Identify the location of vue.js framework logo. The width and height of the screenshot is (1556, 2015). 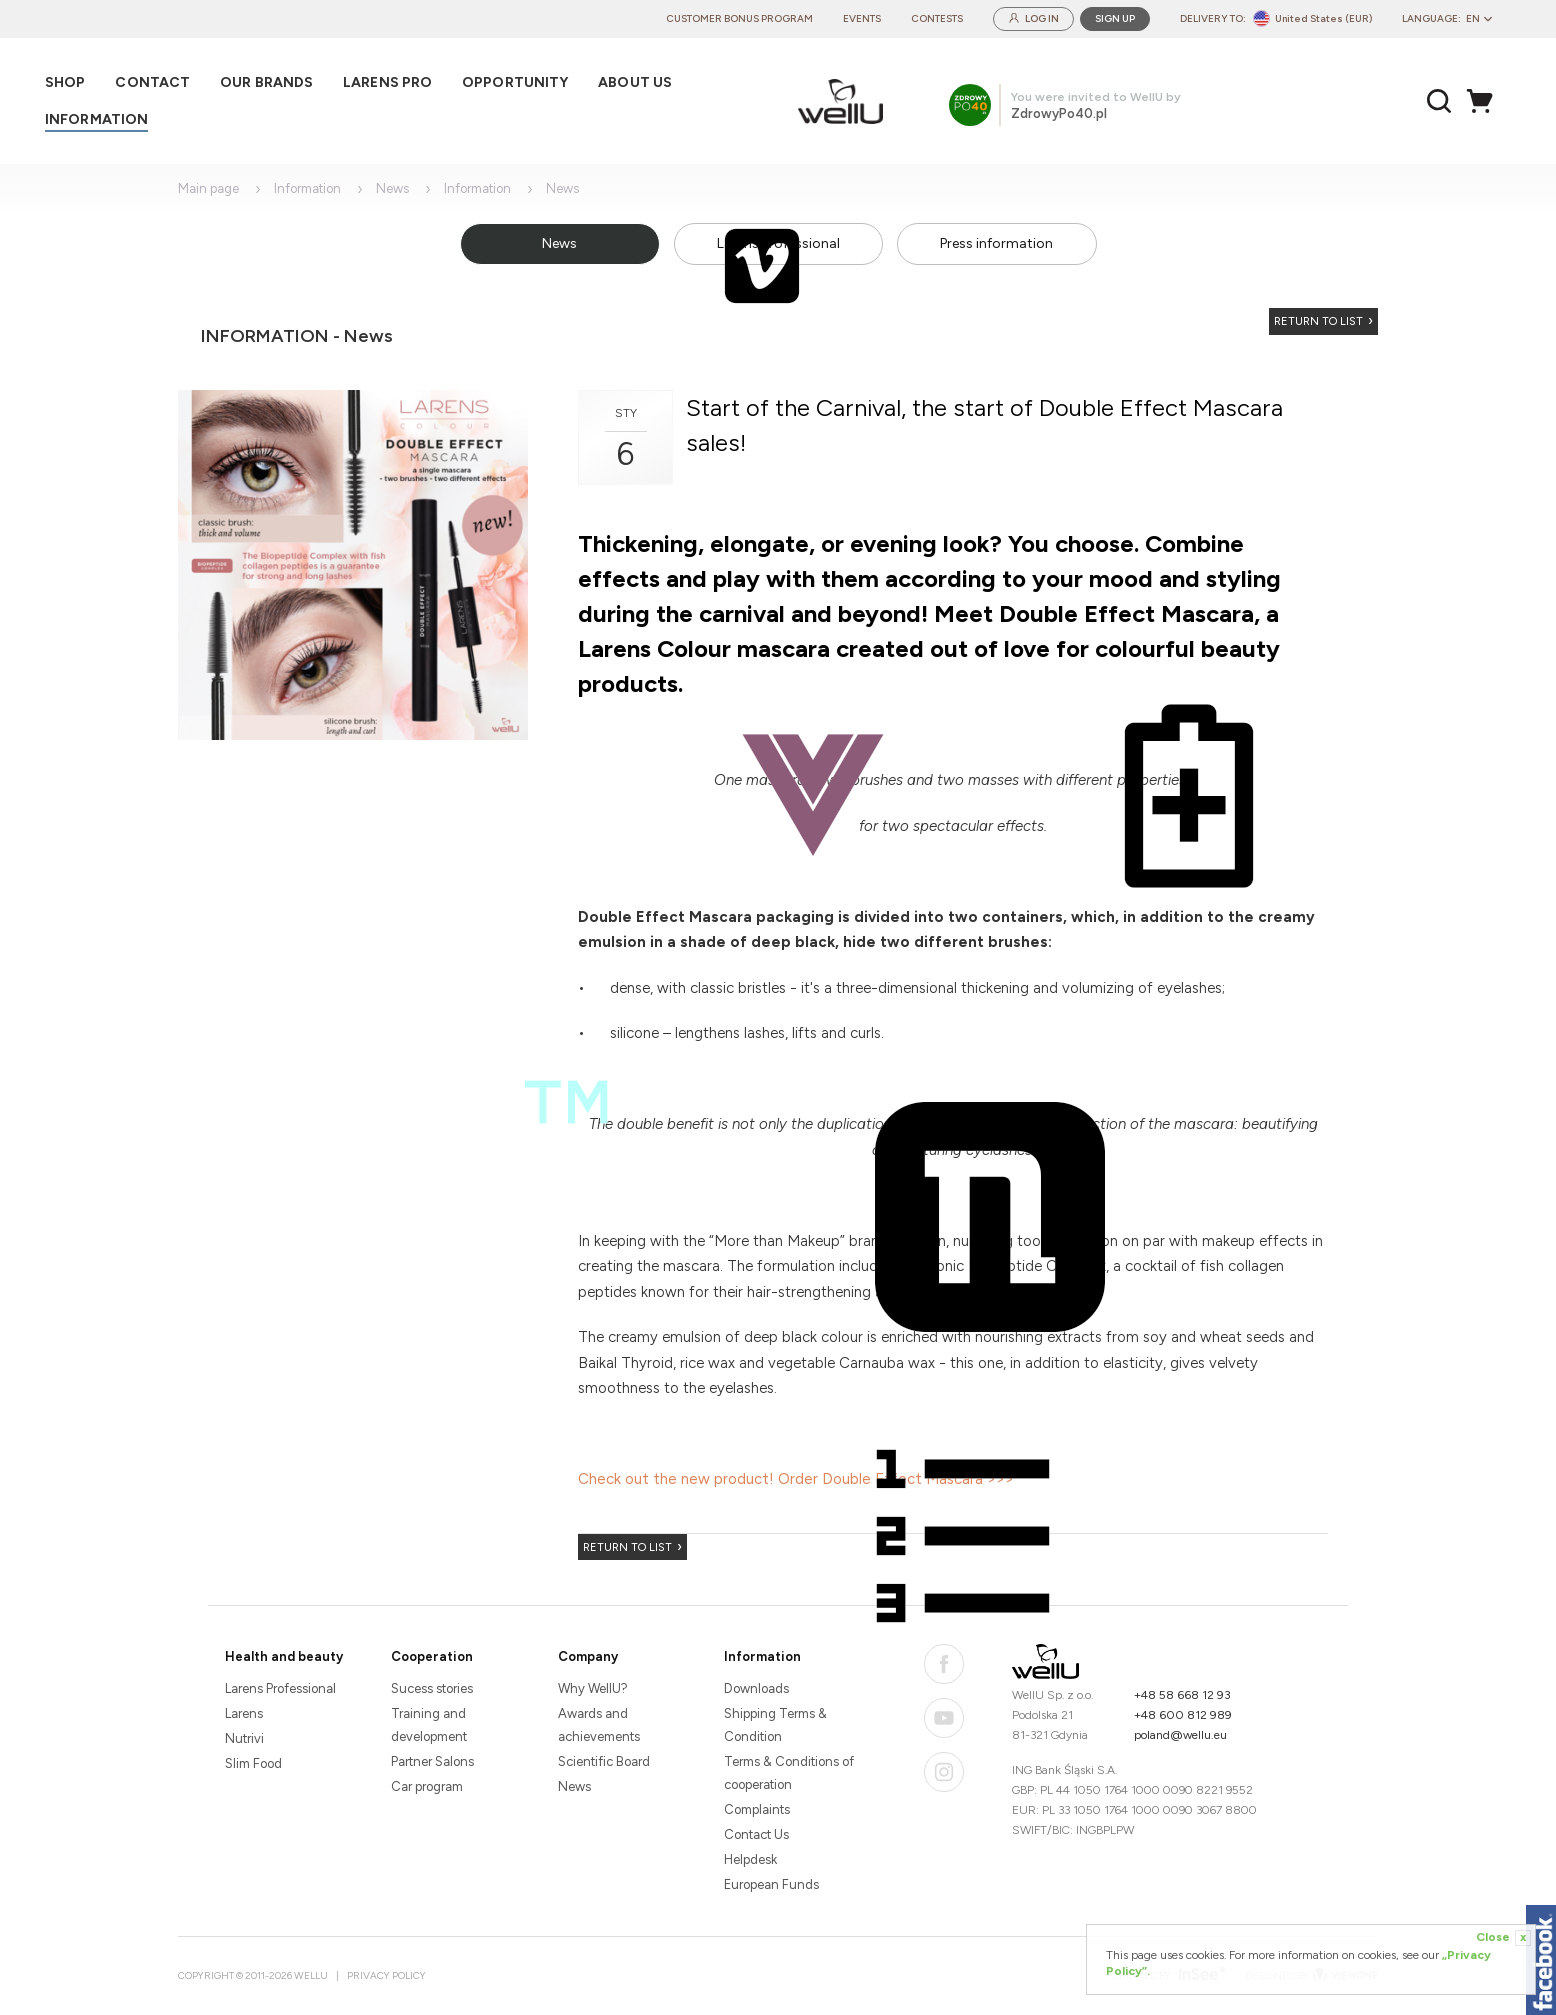
(813, 792).